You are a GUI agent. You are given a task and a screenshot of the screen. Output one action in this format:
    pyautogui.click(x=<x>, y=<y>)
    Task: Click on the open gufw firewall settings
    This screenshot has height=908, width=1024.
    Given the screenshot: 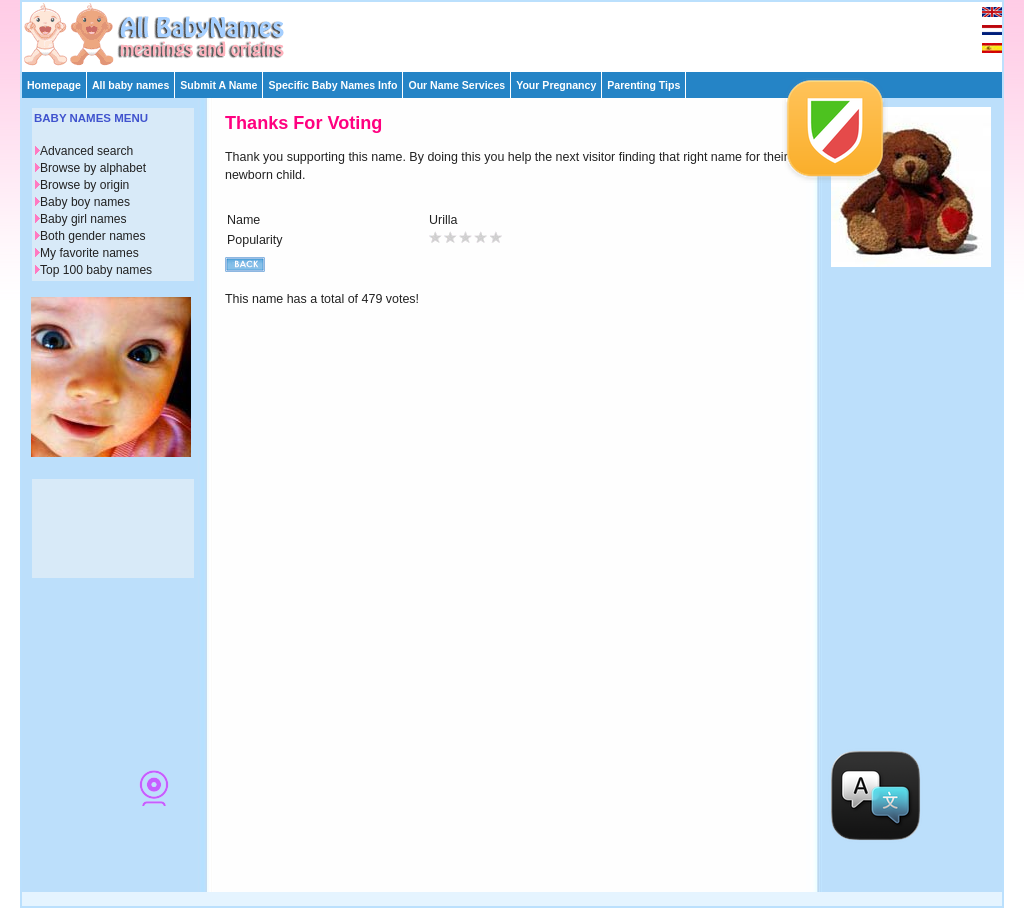 What is the action you would take?
    pyautogui.click(x=835, y=130)
    